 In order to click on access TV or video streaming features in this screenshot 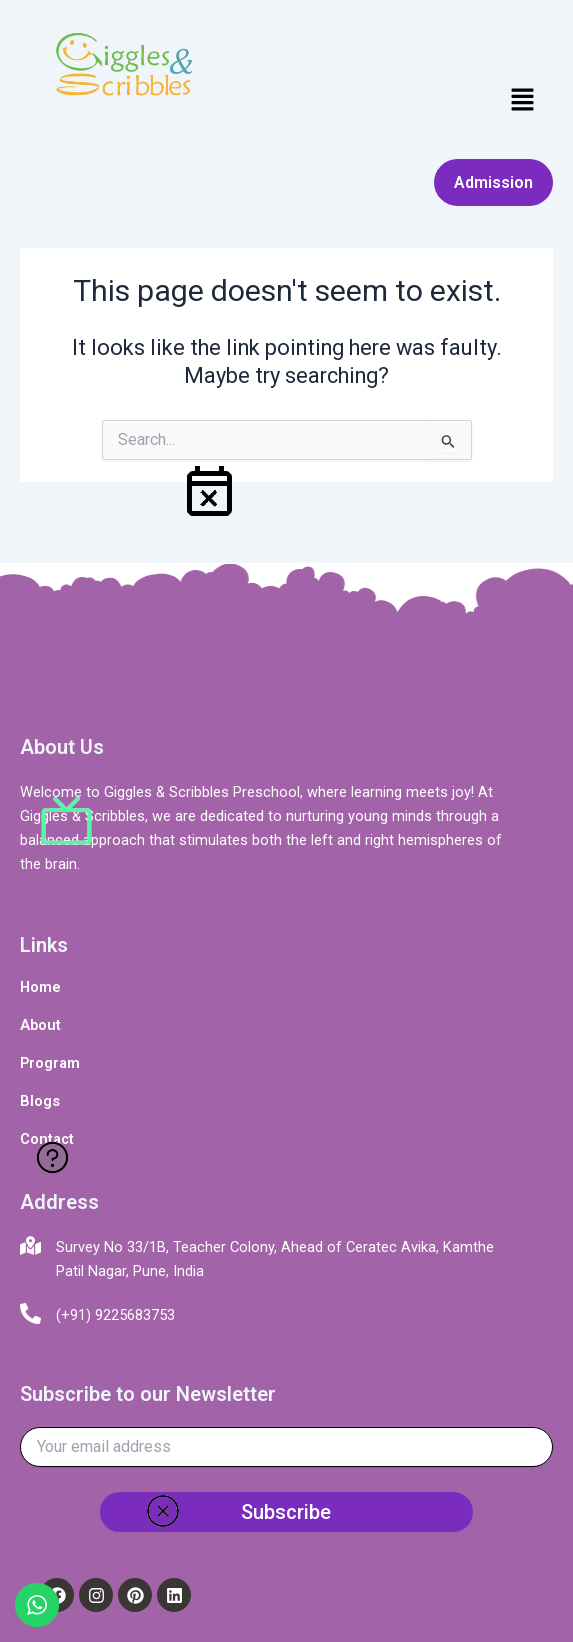, I will do `click(66, 823)`.